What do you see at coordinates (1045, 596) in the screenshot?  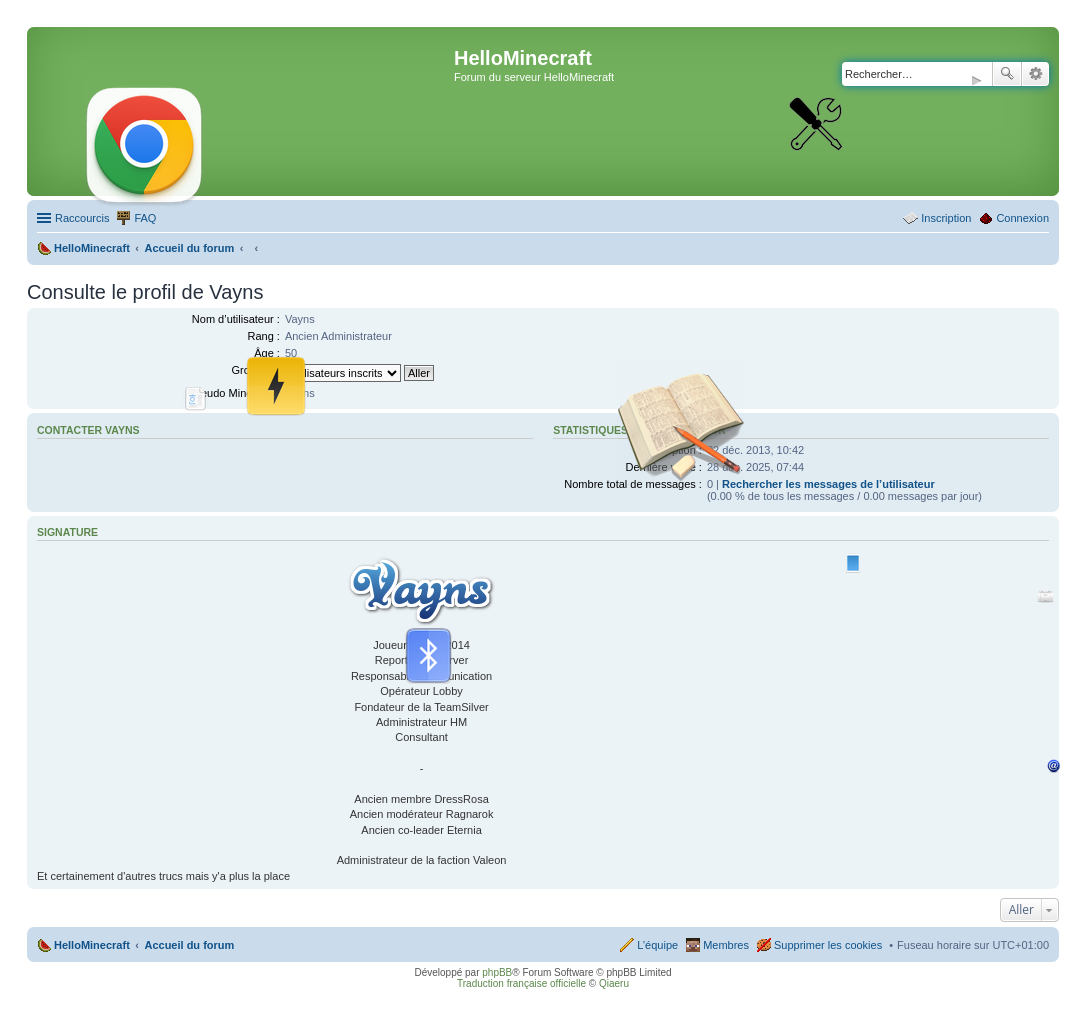 I see `access printer settings` at bounding box center [1045, 596].